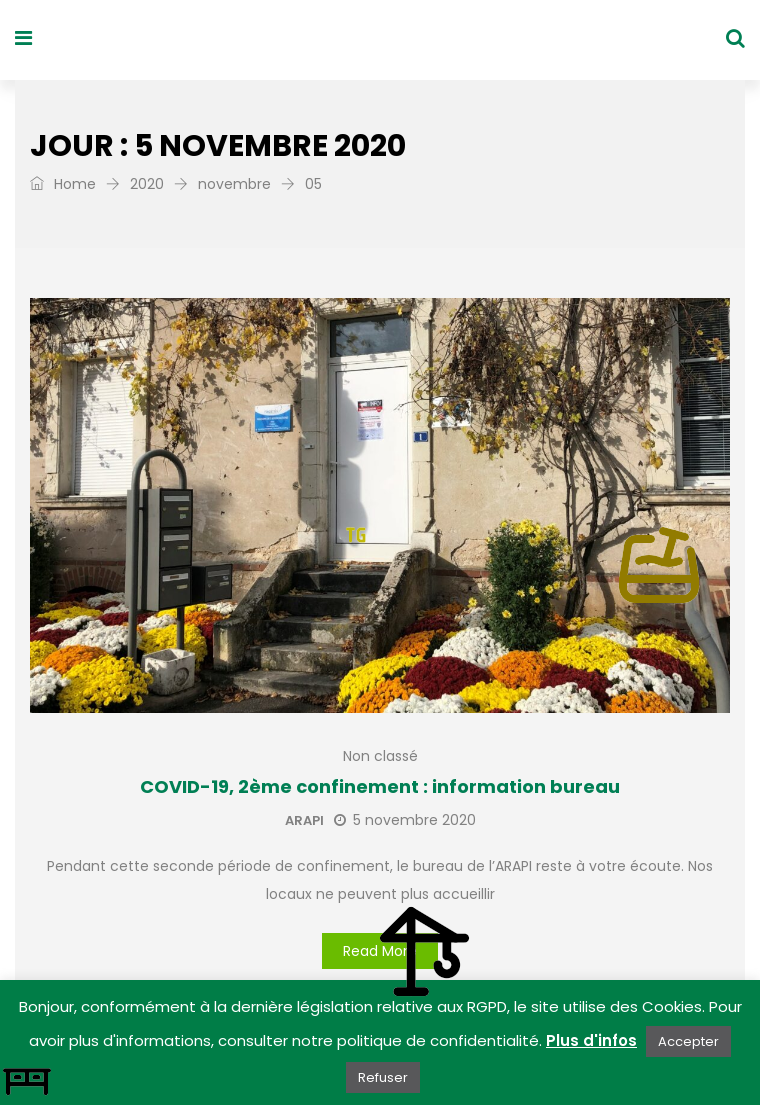  Describe the element at coordinates (27, 1081) in the screenshot. I see `access workspace or desk settings` at that location.